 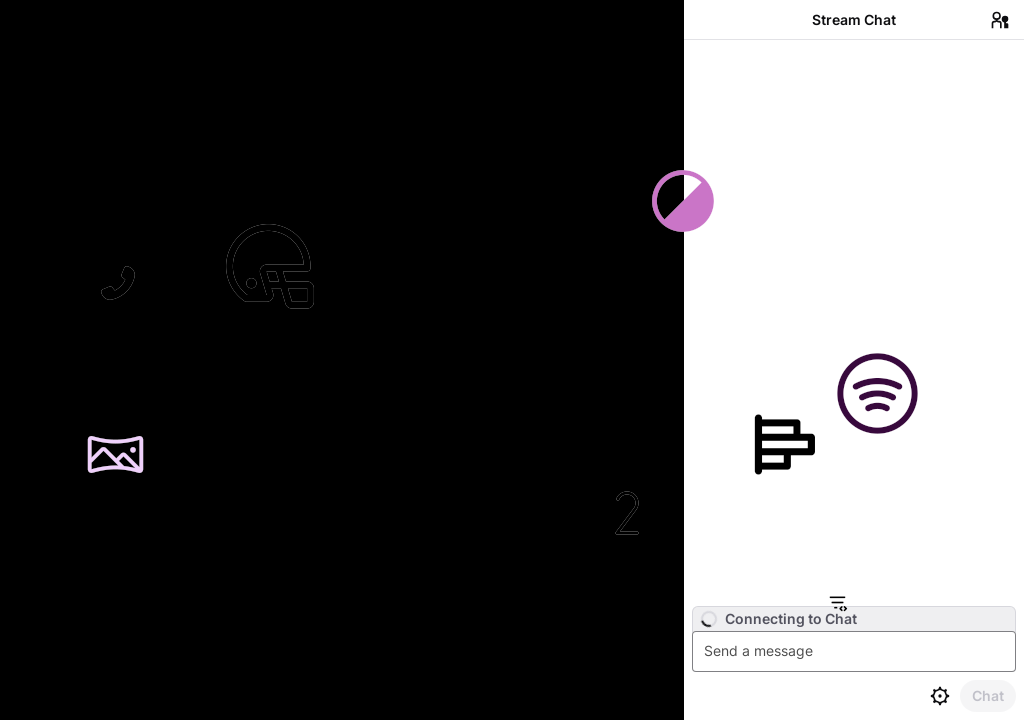 What do you see at coordinates (683, 201) in the screenshot?
I see `toggle contrast or dark/light mode` at bounding box center [683, 201].